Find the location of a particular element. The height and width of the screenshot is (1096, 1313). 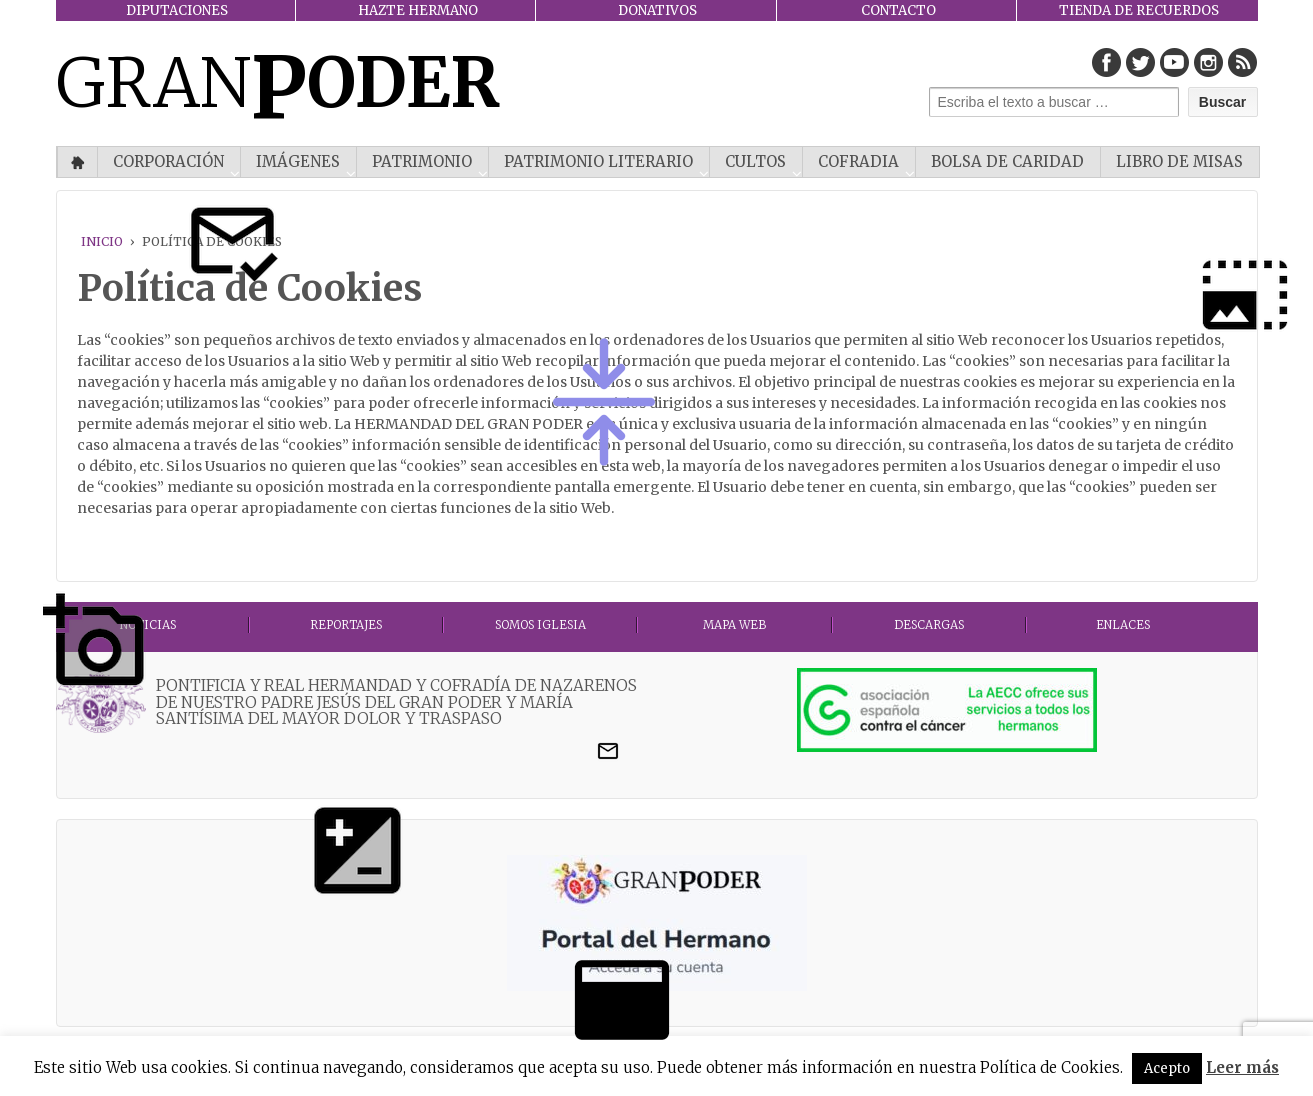

adjust camera ISO sensitivity settings is located at coordinates (357, 850).